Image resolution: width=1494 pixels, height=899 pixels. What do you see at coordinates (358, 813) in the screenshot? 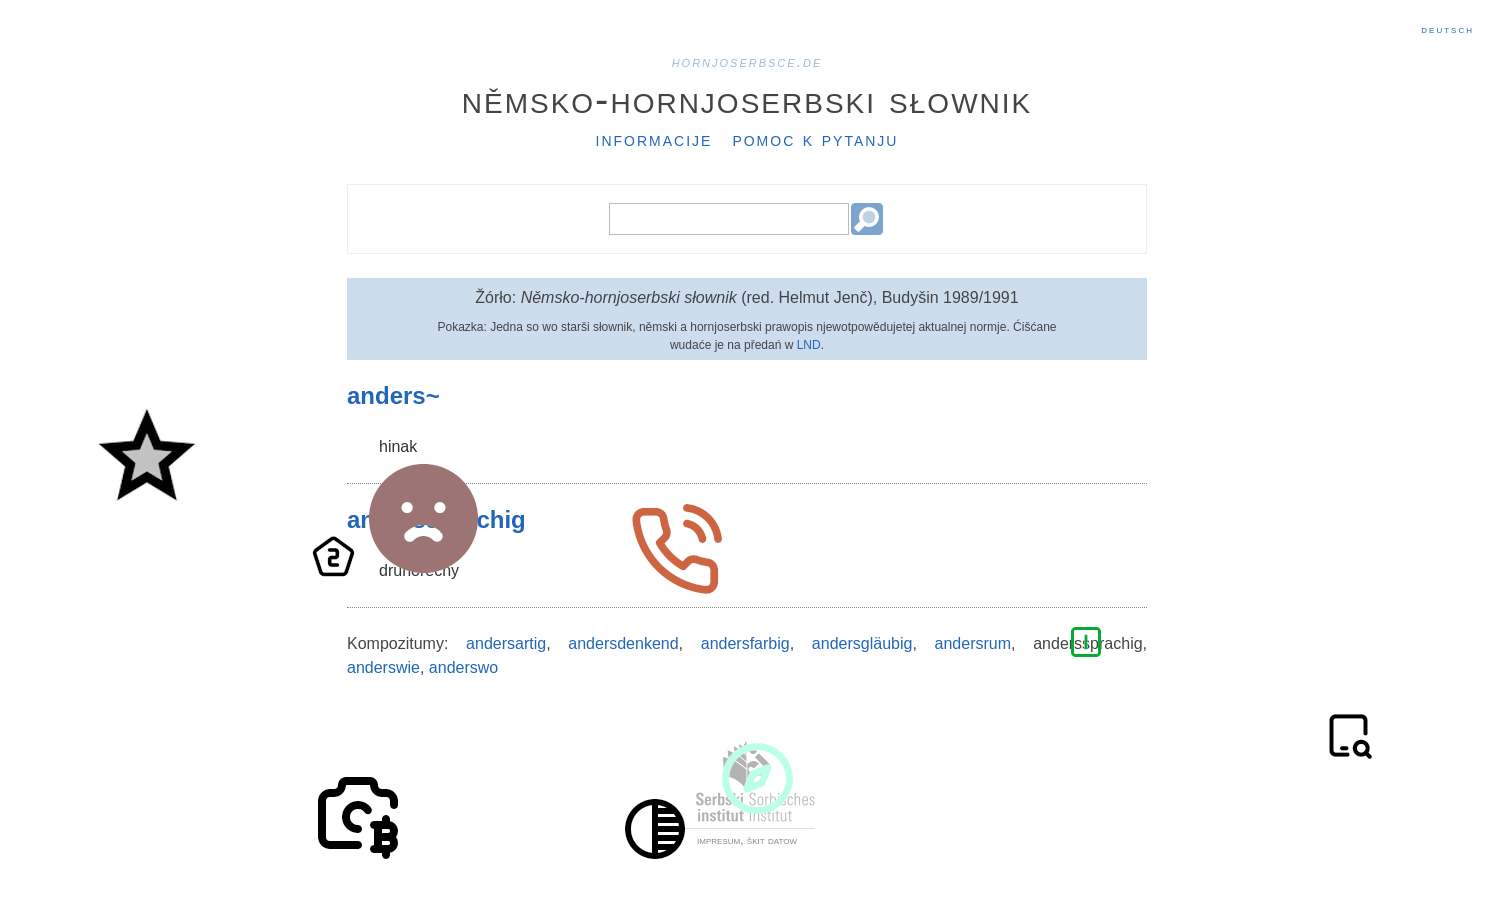
I see `capture or scan bitcoin QR codes` at bounding box center [358, 813].